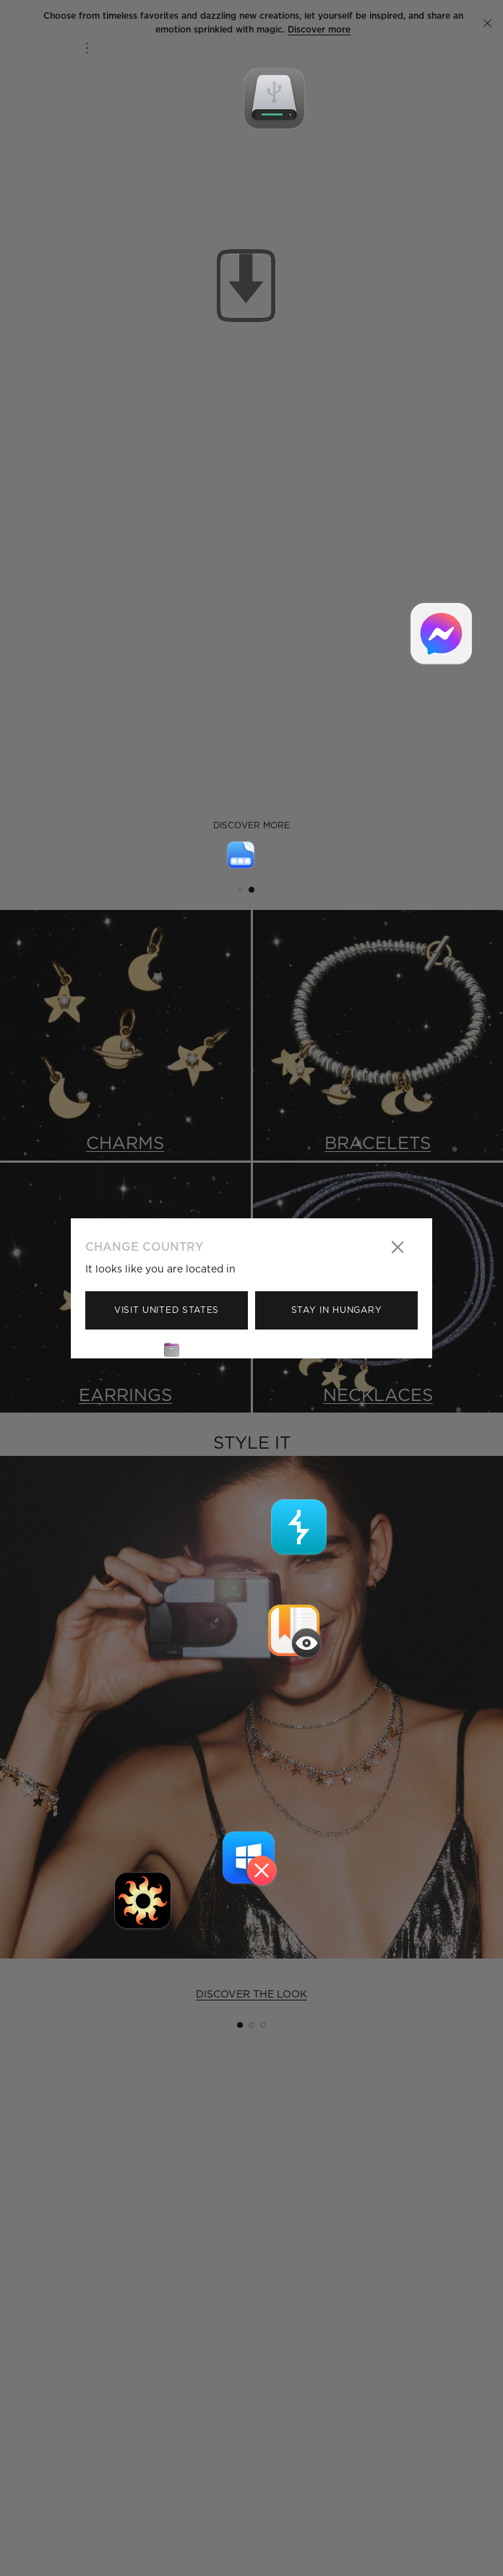 The width and height of the screenshot is (503, 2576). Describe the element at coordinates (441, 633) in the screenshot. I see `open Facebook Messenger` at that location.